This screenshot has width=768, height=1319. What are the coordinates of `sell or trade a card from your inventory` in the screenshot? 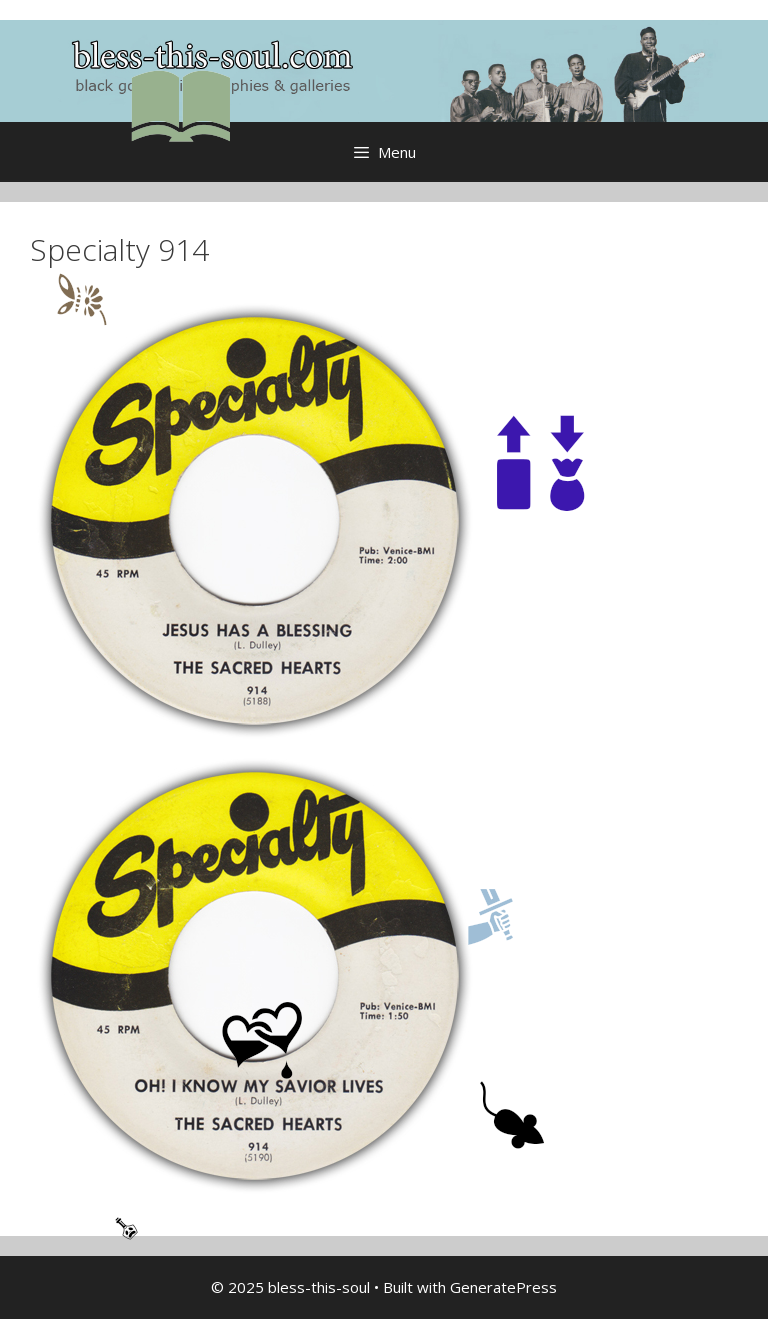 It's located at (540, 462).